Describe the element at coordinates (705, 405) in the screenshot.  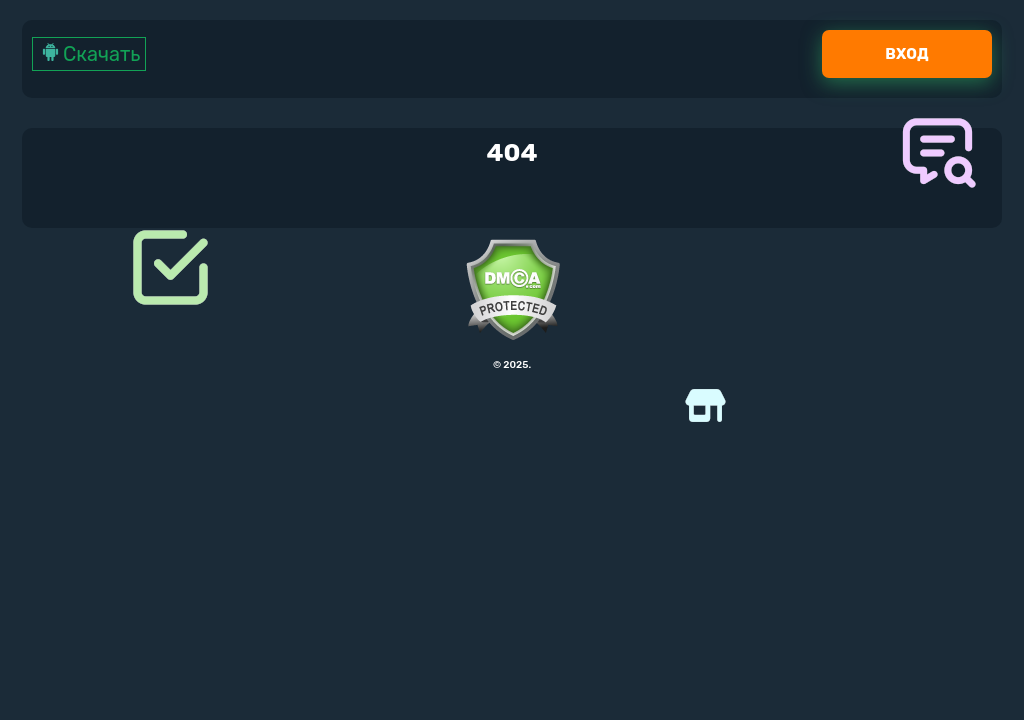
I see `open the shop or store` at that location.